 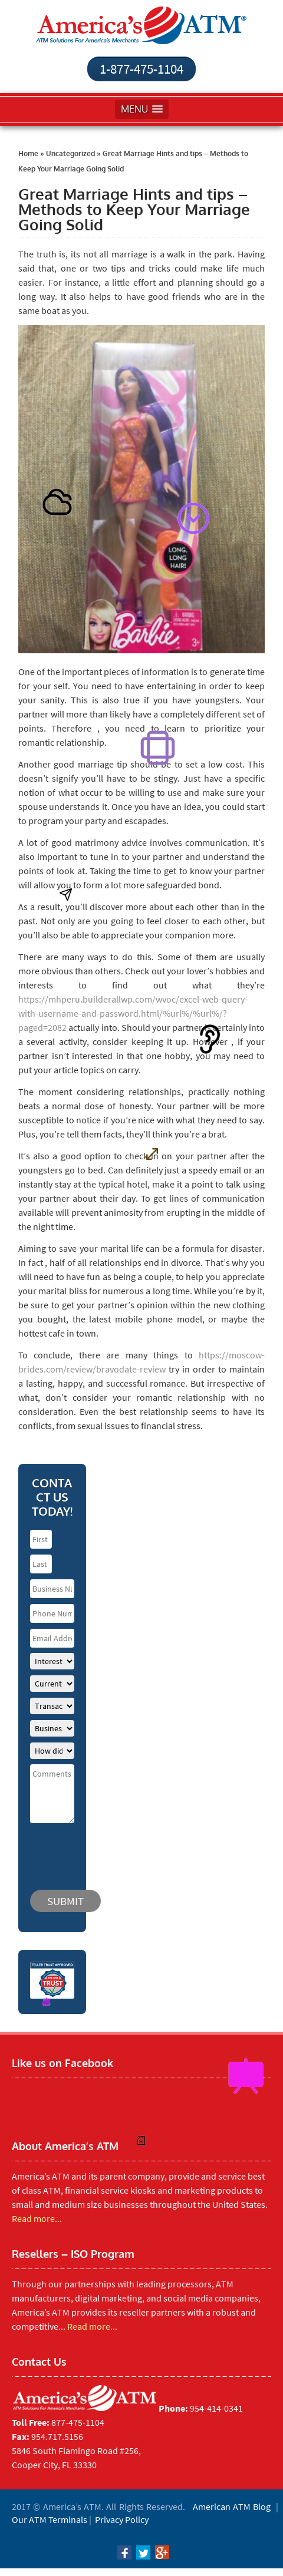 I want to click on send a message, so click(x=65, y=894).